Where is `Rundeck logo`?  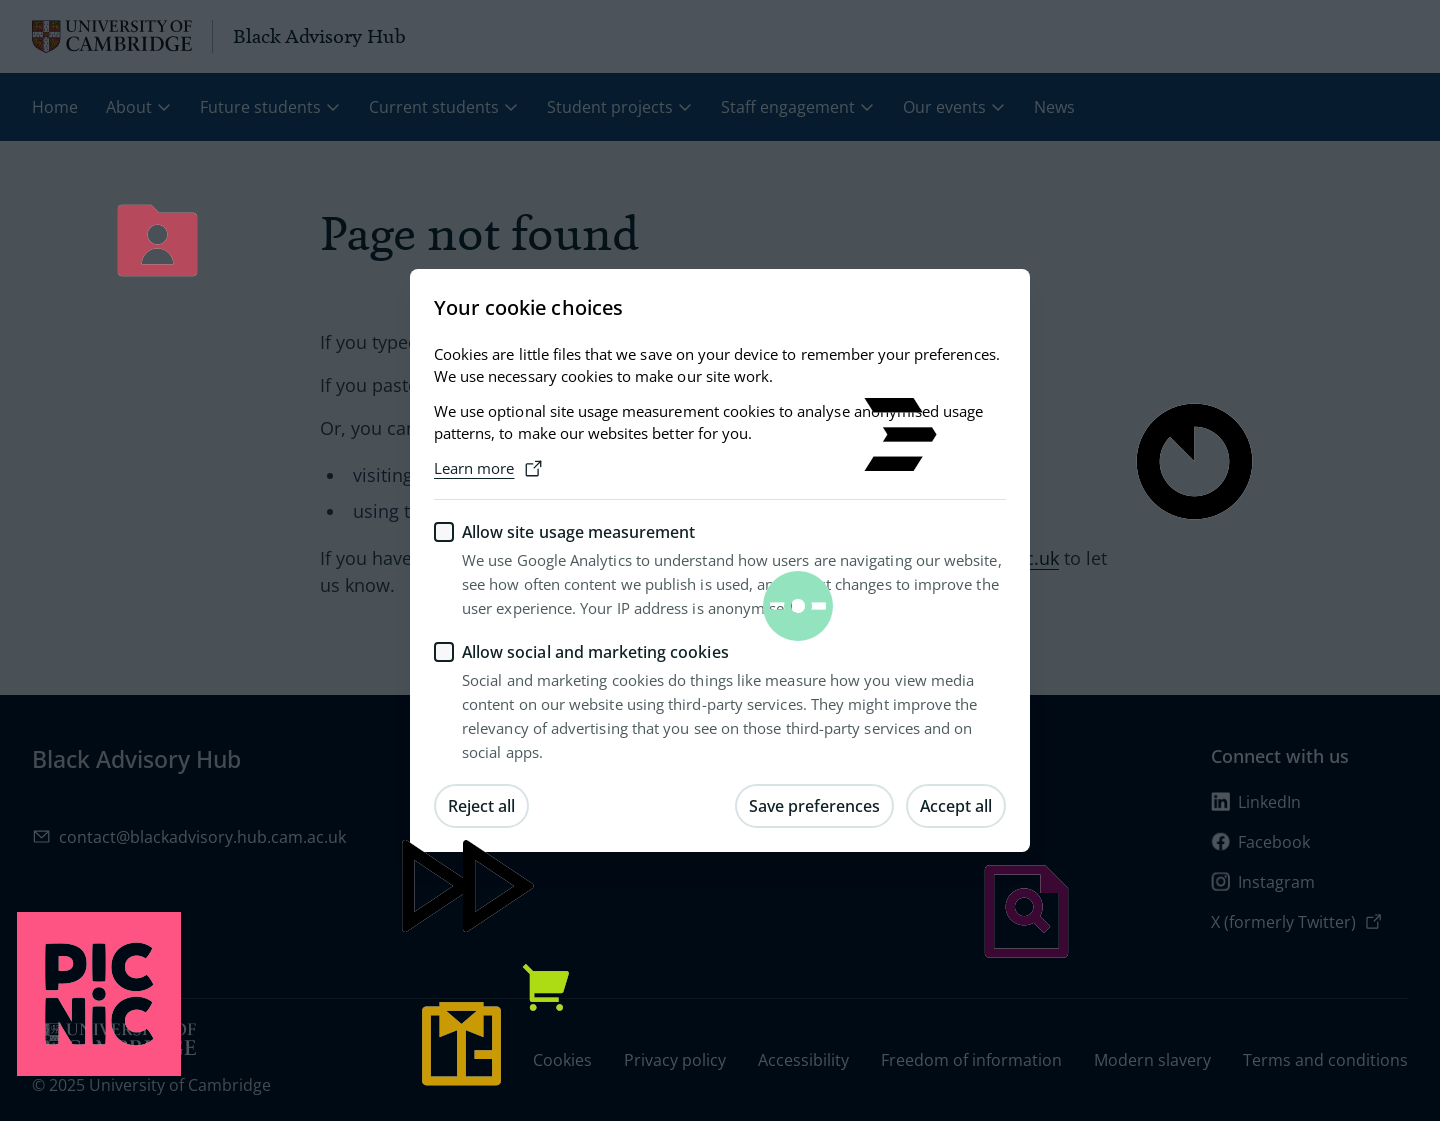 Rundeck logo is located at coordinates (900, 434).